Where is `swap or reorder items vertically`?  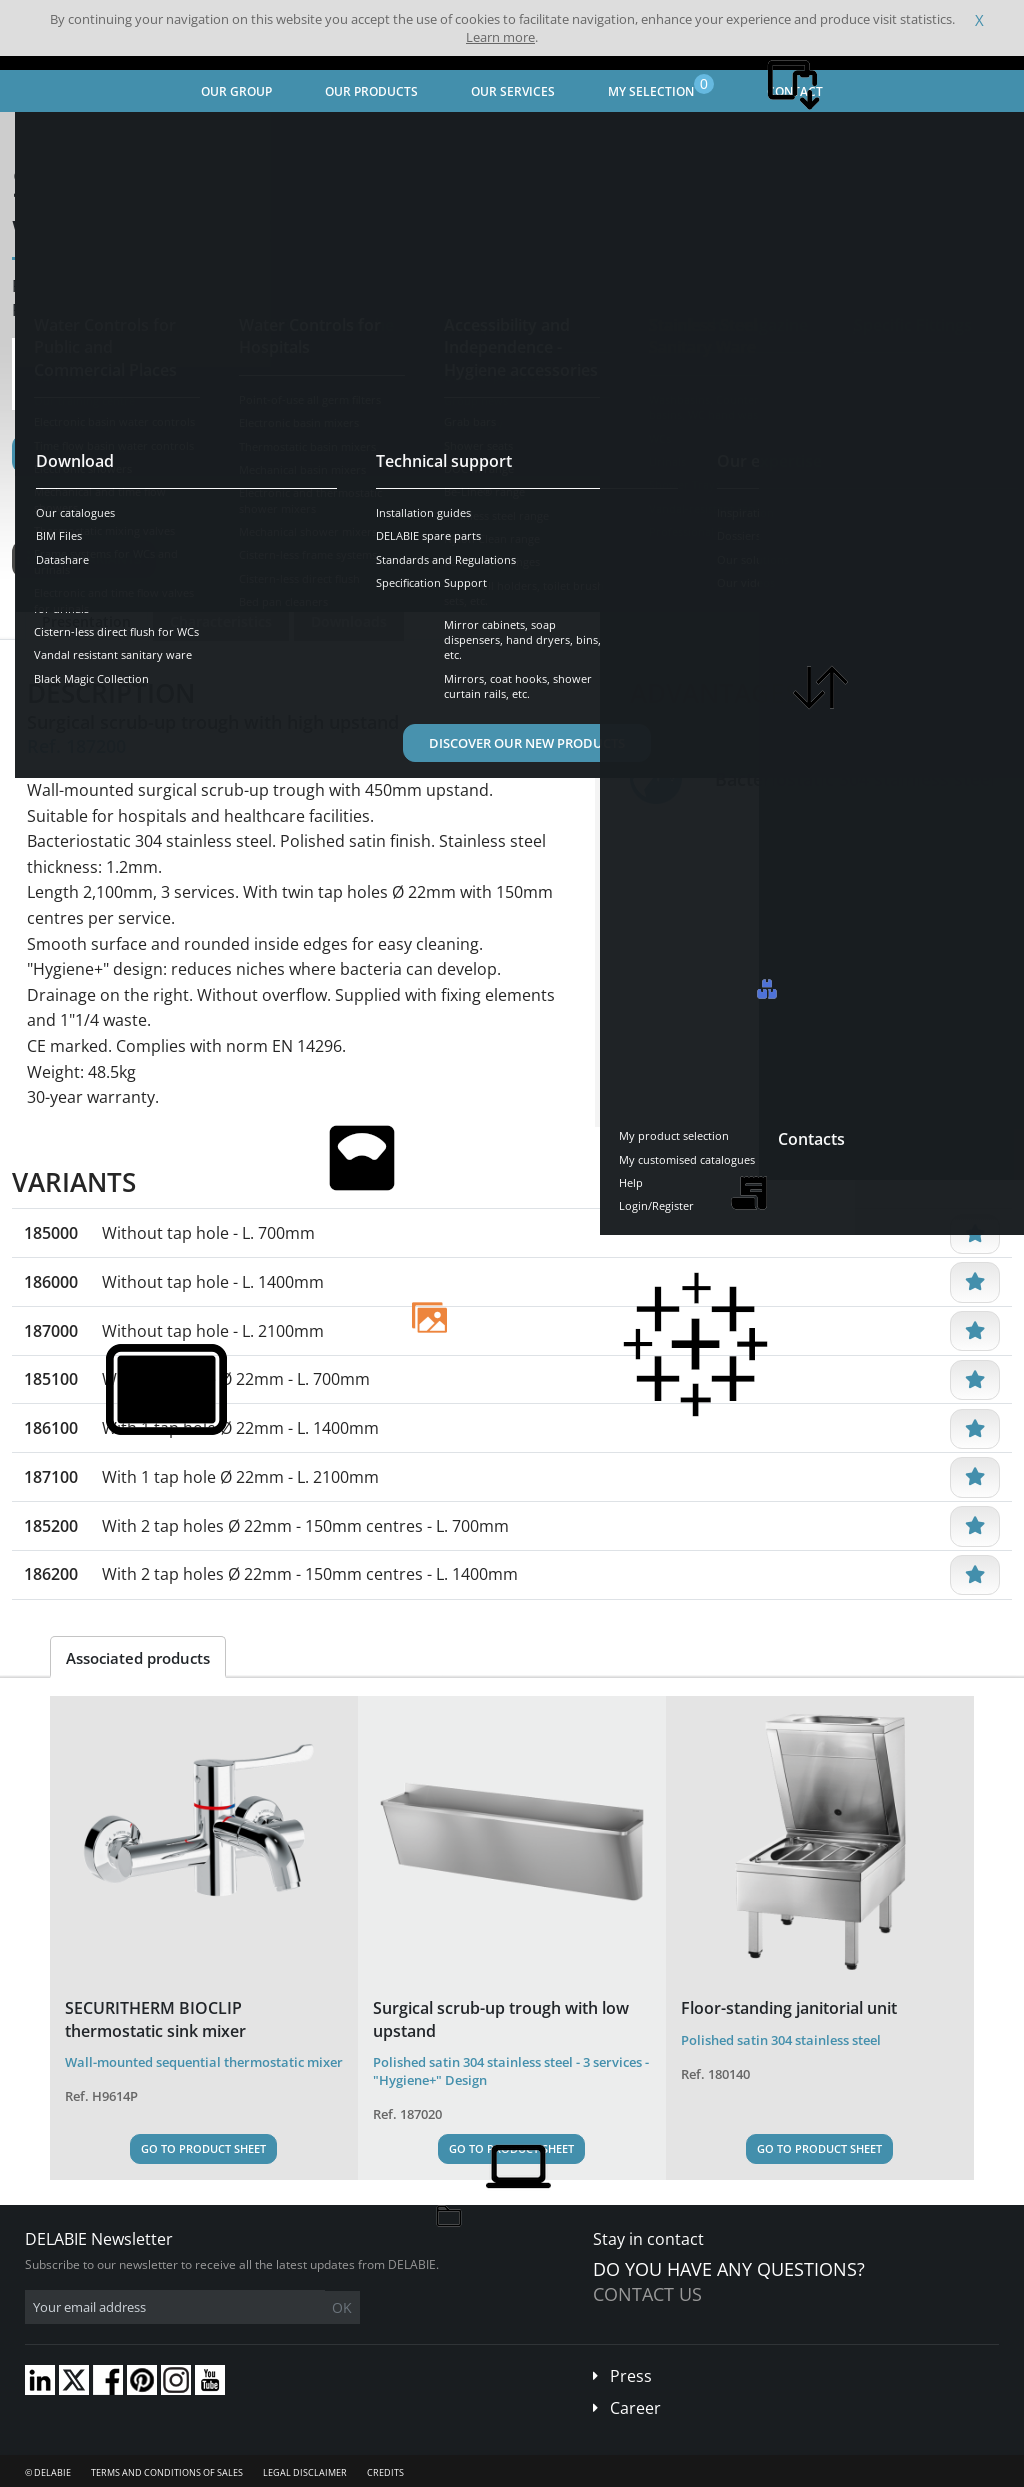
swap or reorder items vertically is located at coordinates (820, 687).